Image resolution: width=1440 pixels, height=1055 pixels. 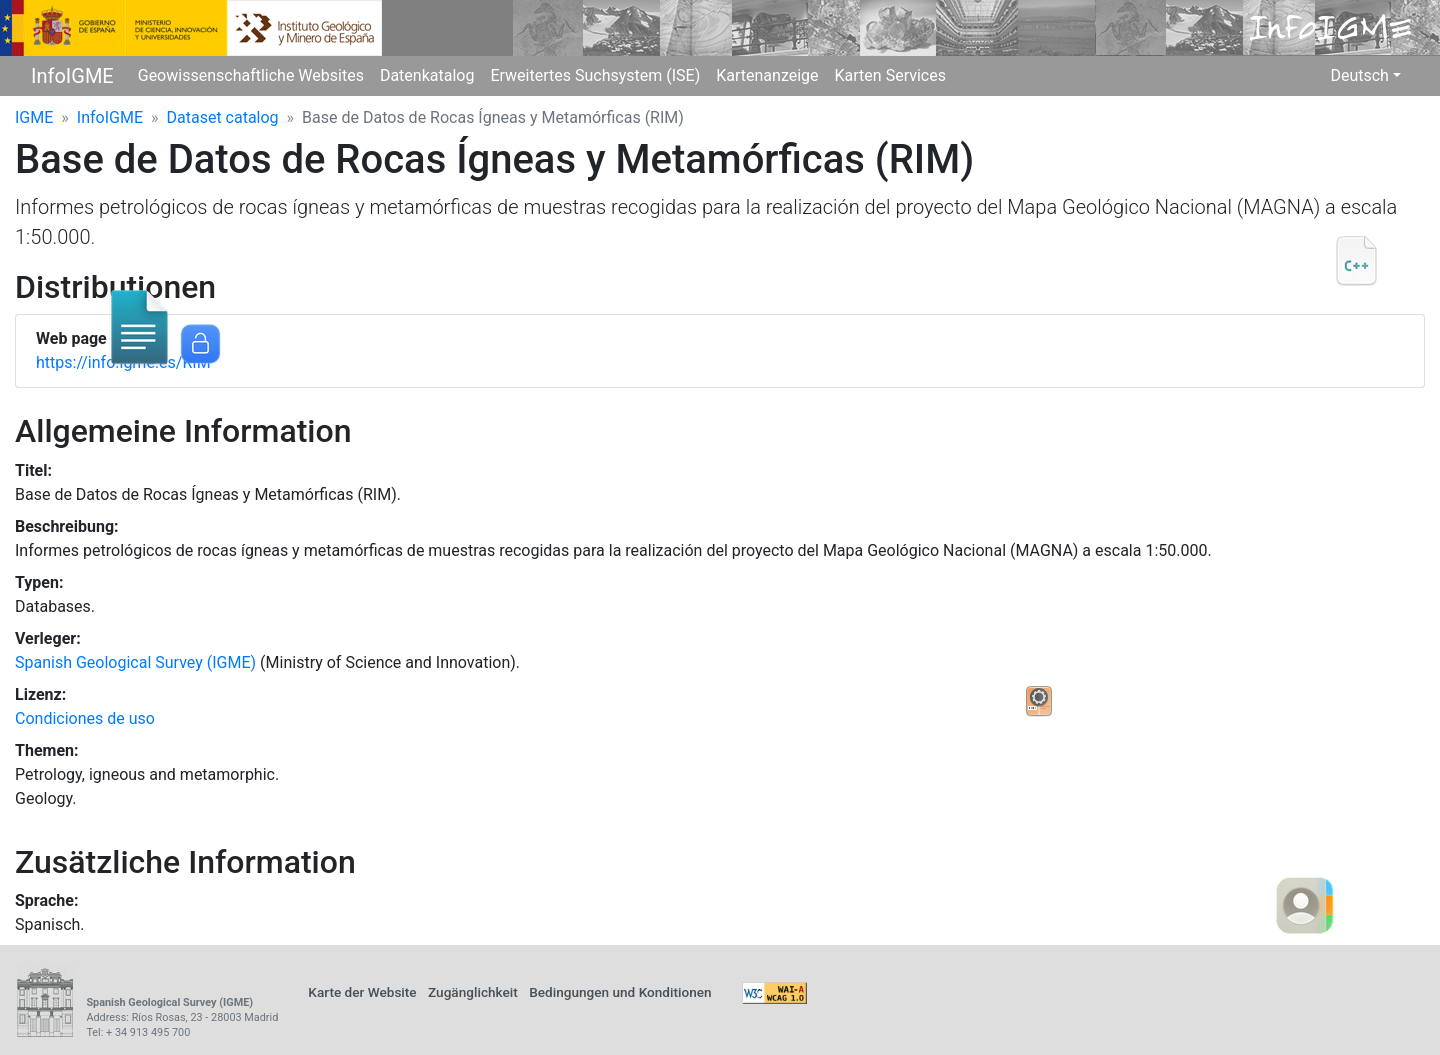 What do you see at coordinates (1356, 260) in the screenshot?
I see `a C++ source code file` at bounding box center [1356, 260].